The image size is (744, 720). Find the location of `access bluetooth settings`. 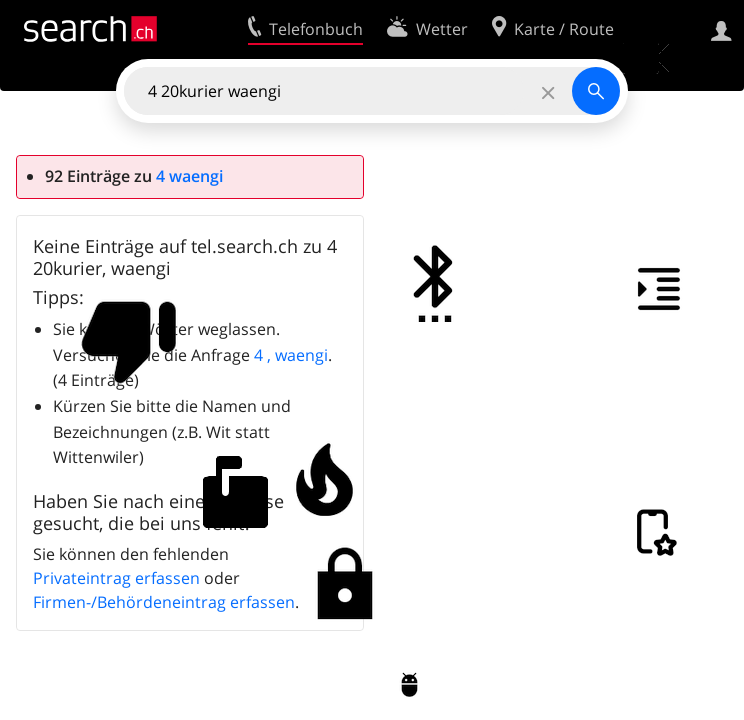

access bluetooth settings is located at coordinates (435, 283).